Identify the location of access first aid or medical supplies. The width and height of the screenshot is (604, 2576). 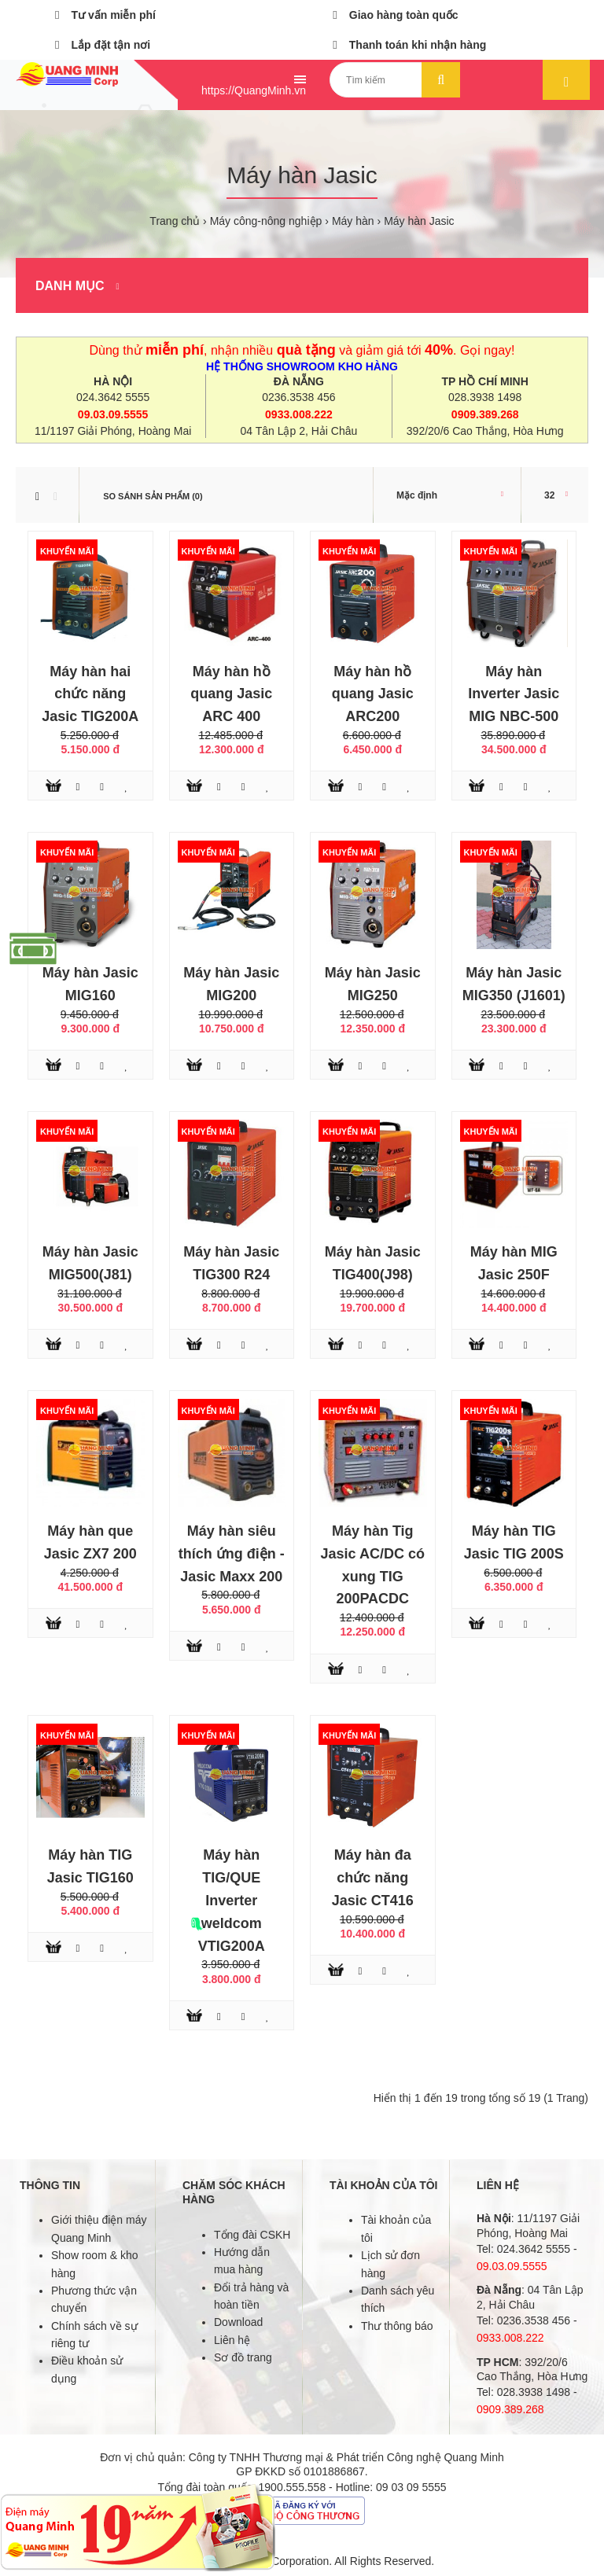
(197, 1924).